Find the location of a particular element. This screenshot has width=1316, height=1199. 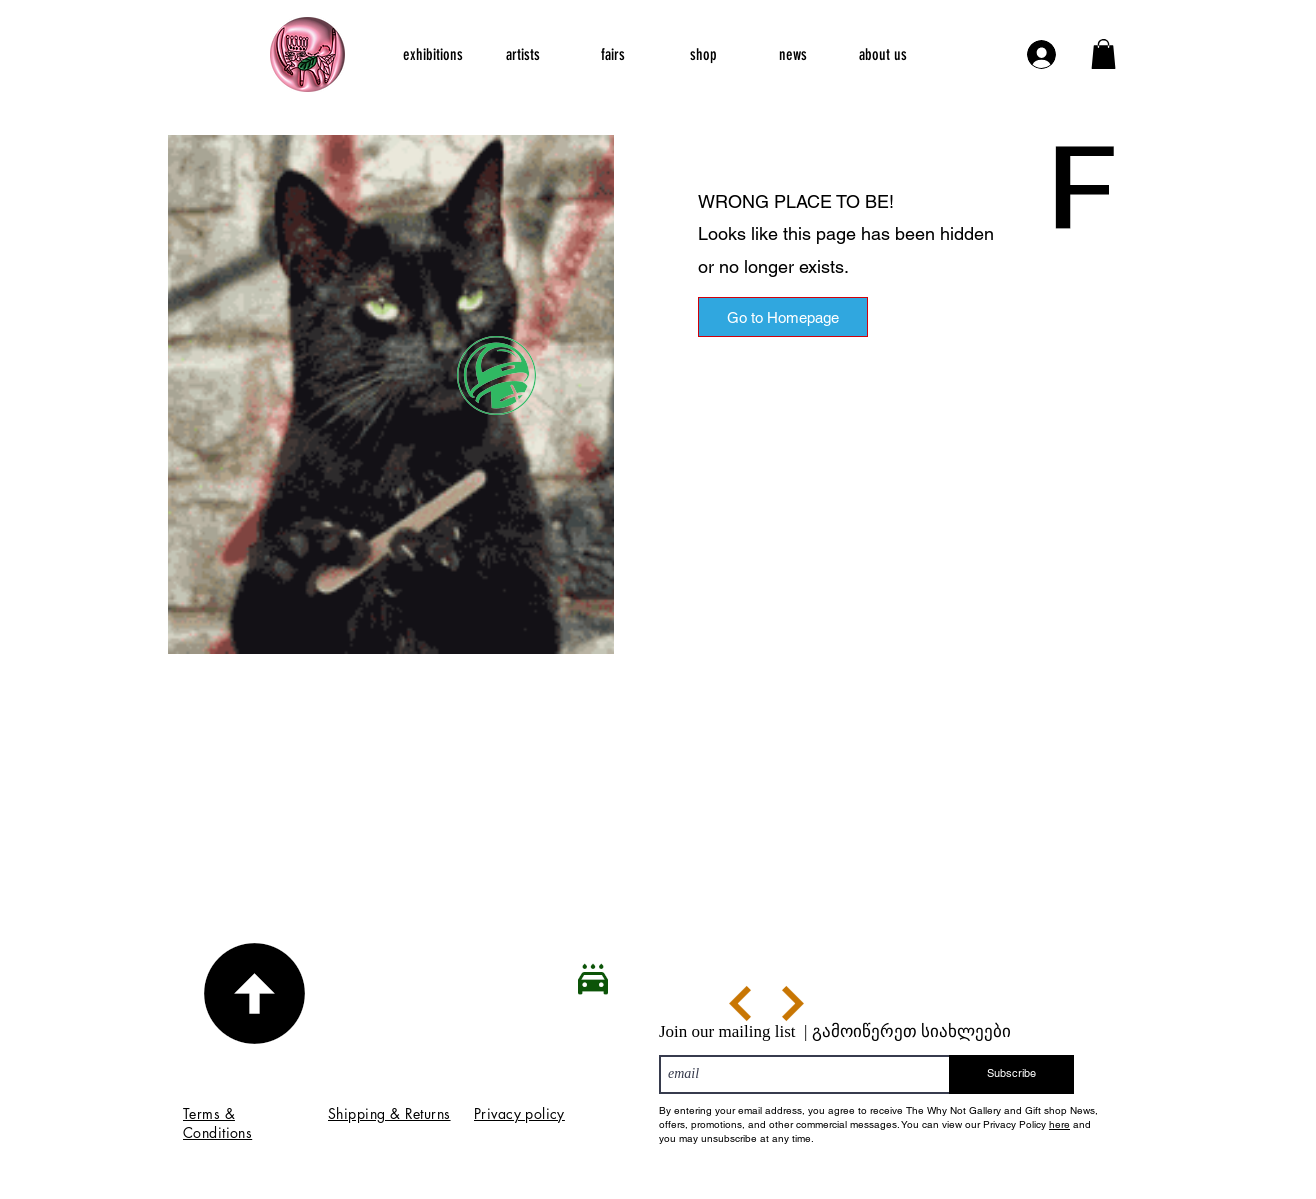

upload a file or content is located at coordinates (254, 993).